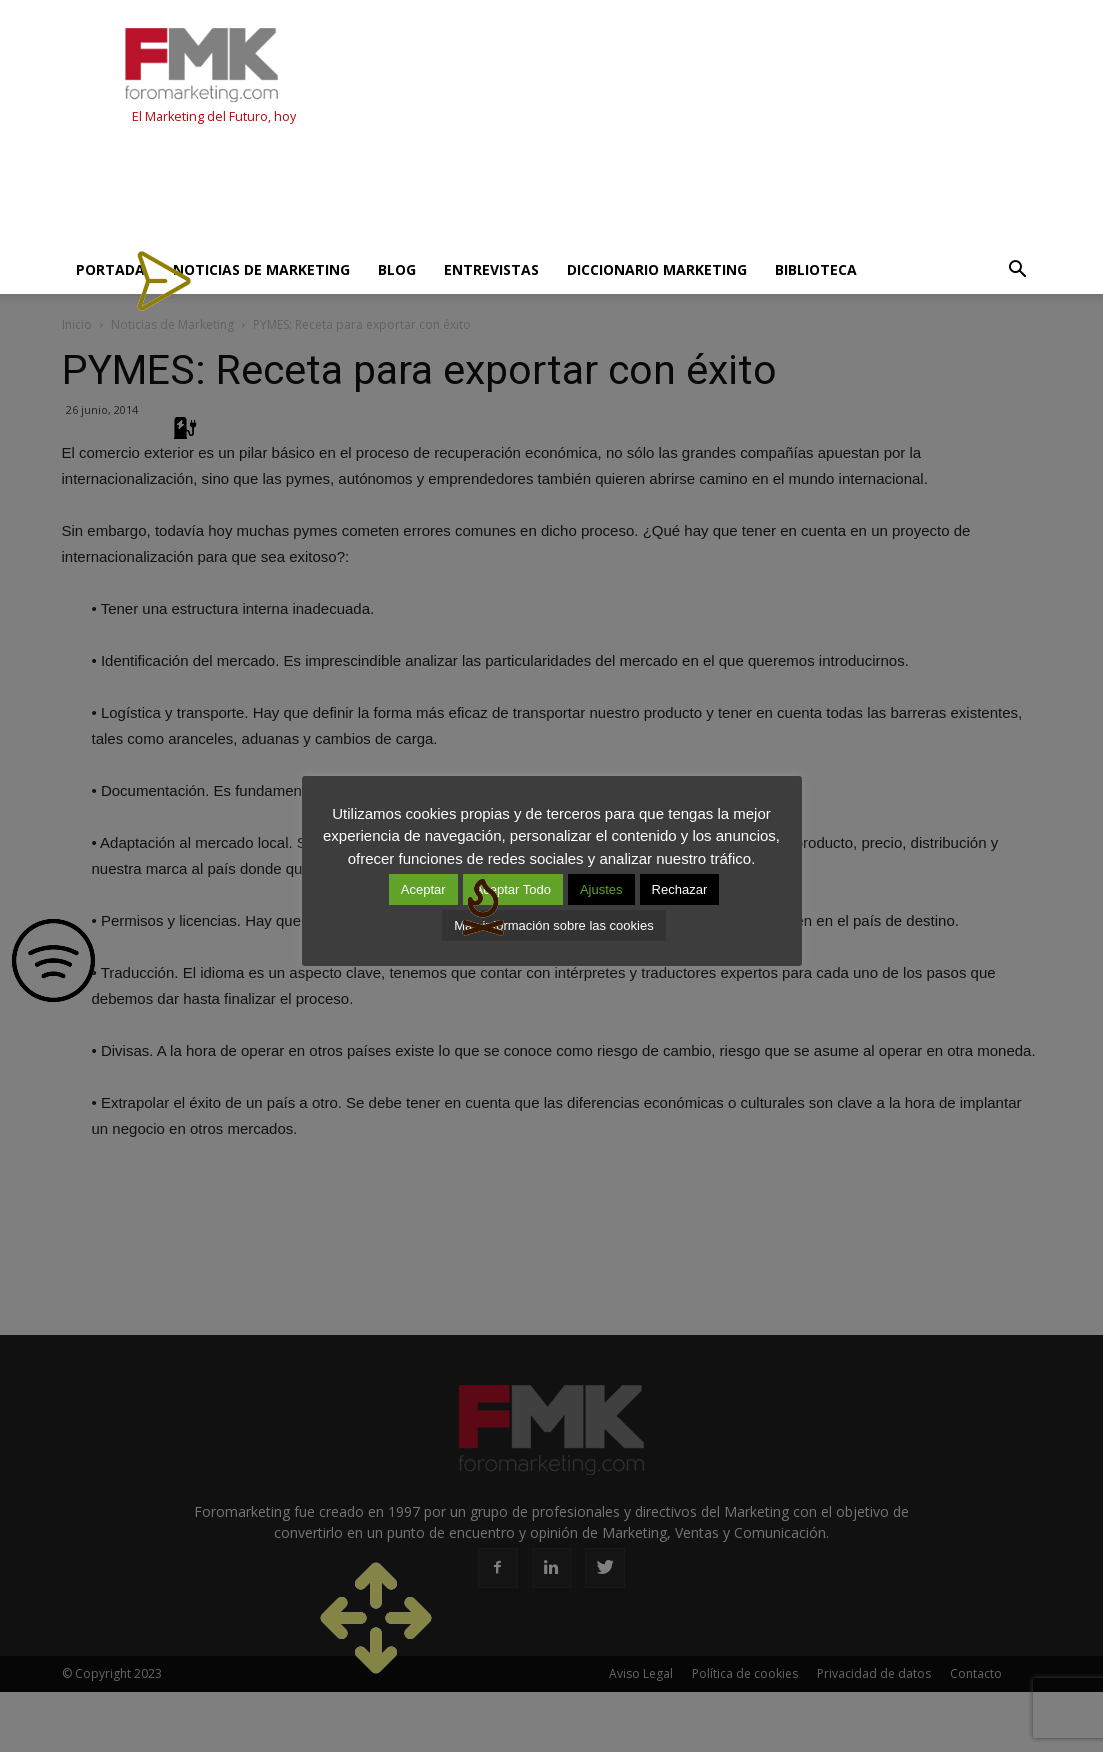  Describe the element at coordinates (161, 281) in the screenshot. I see `send a message` at that location.